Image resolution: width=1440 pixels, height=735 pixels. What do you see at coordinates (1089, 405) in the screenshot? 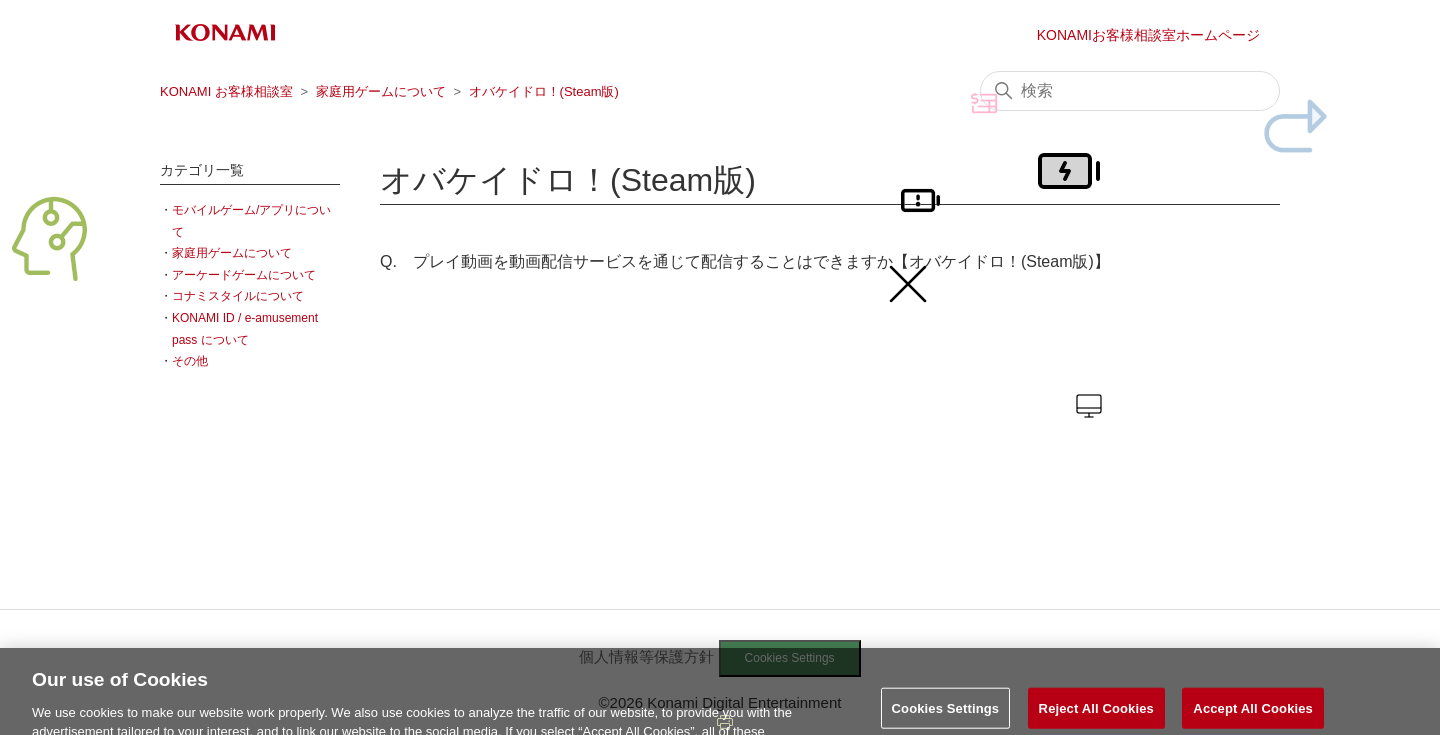
I see `switch to desktop view` at bounding box center [1089, 405].